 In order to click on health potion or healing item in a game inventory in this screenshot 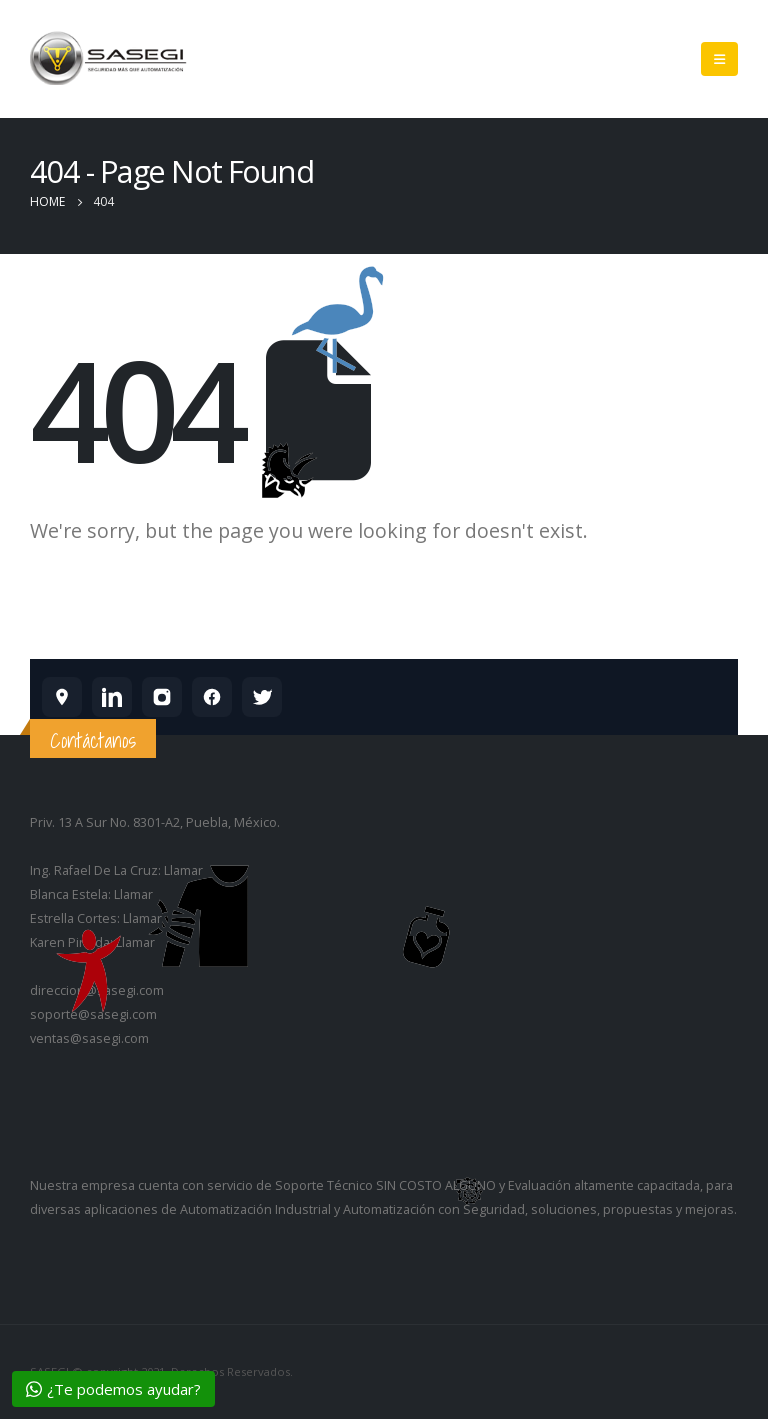, I will do `click(426, 936)`.